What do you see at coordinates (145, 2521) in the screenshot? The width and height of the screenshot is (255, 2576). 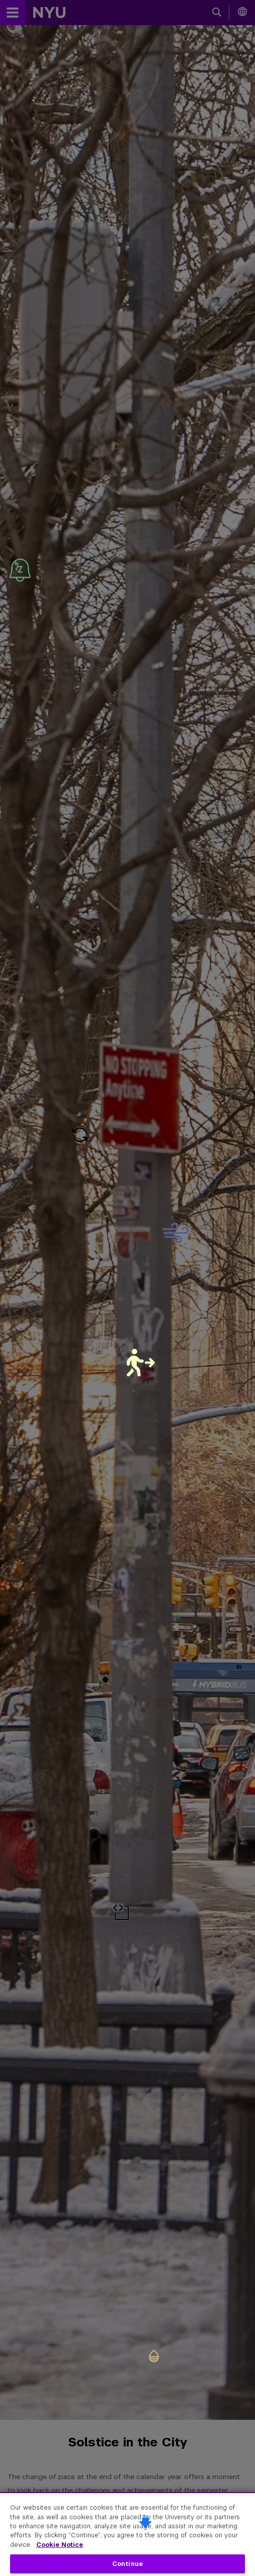 I see `download file or content` at bounding box center [145, 2521].